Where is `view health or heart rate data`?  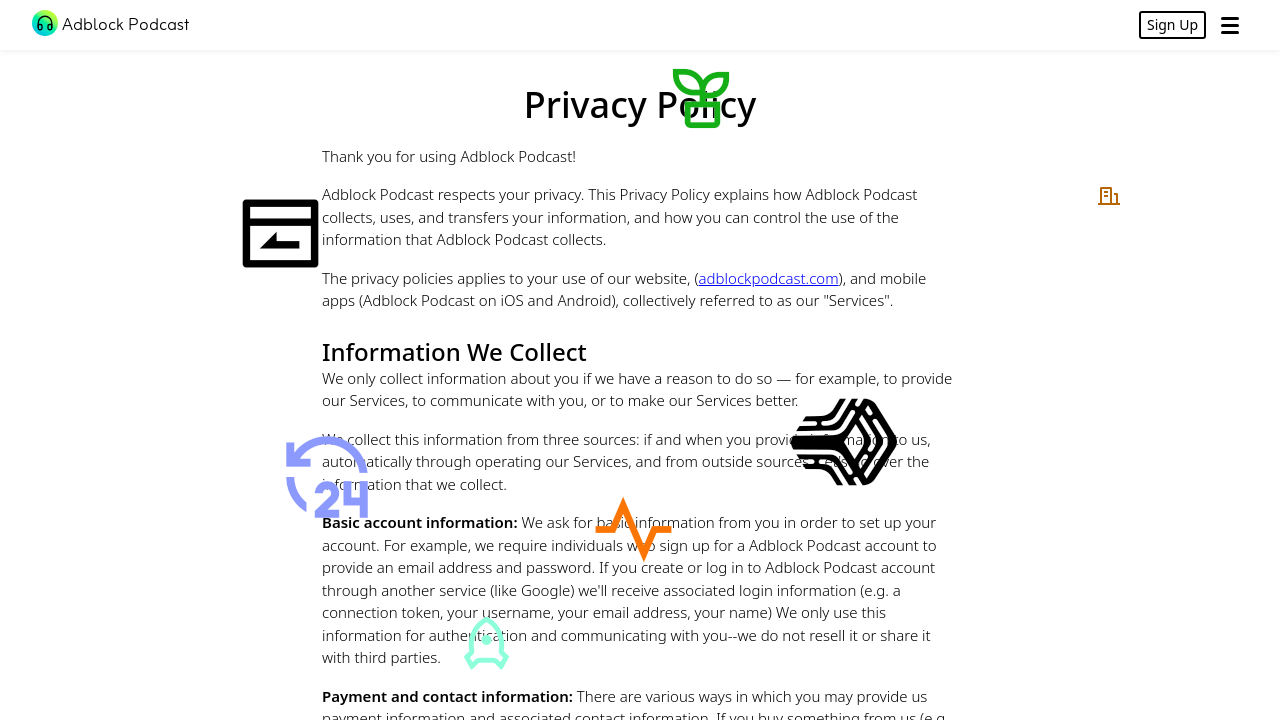
view health or heart rate data is located at coordinates (633, 529).